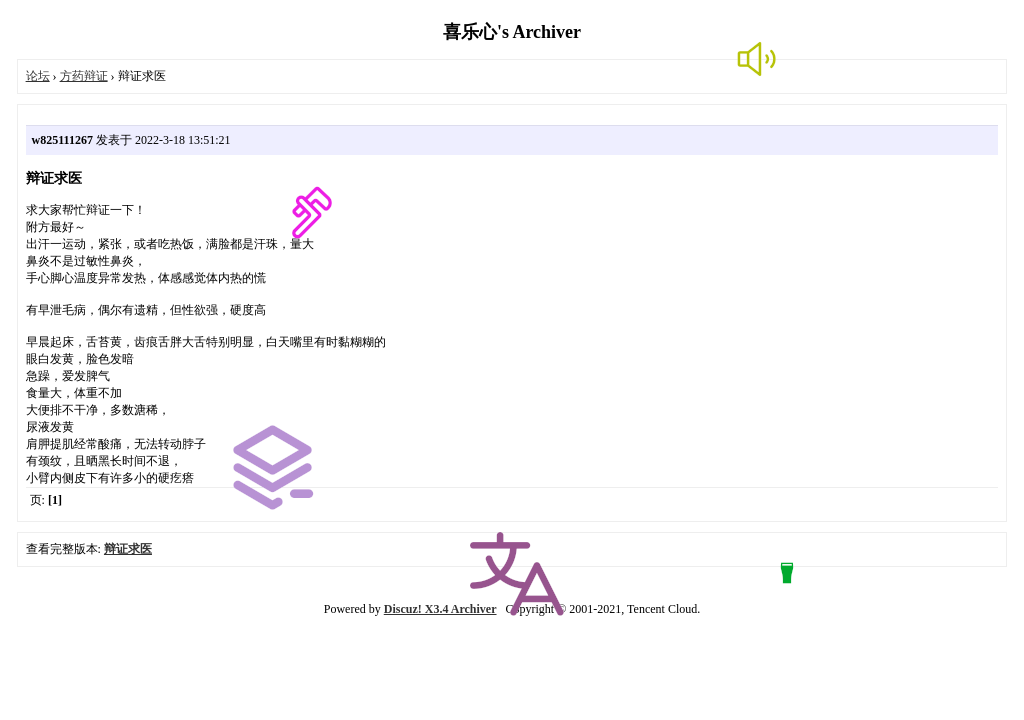 The height and width of the screenshot is (720, 1024). I want to click on remove a layer from the stack, so click(272, 467).